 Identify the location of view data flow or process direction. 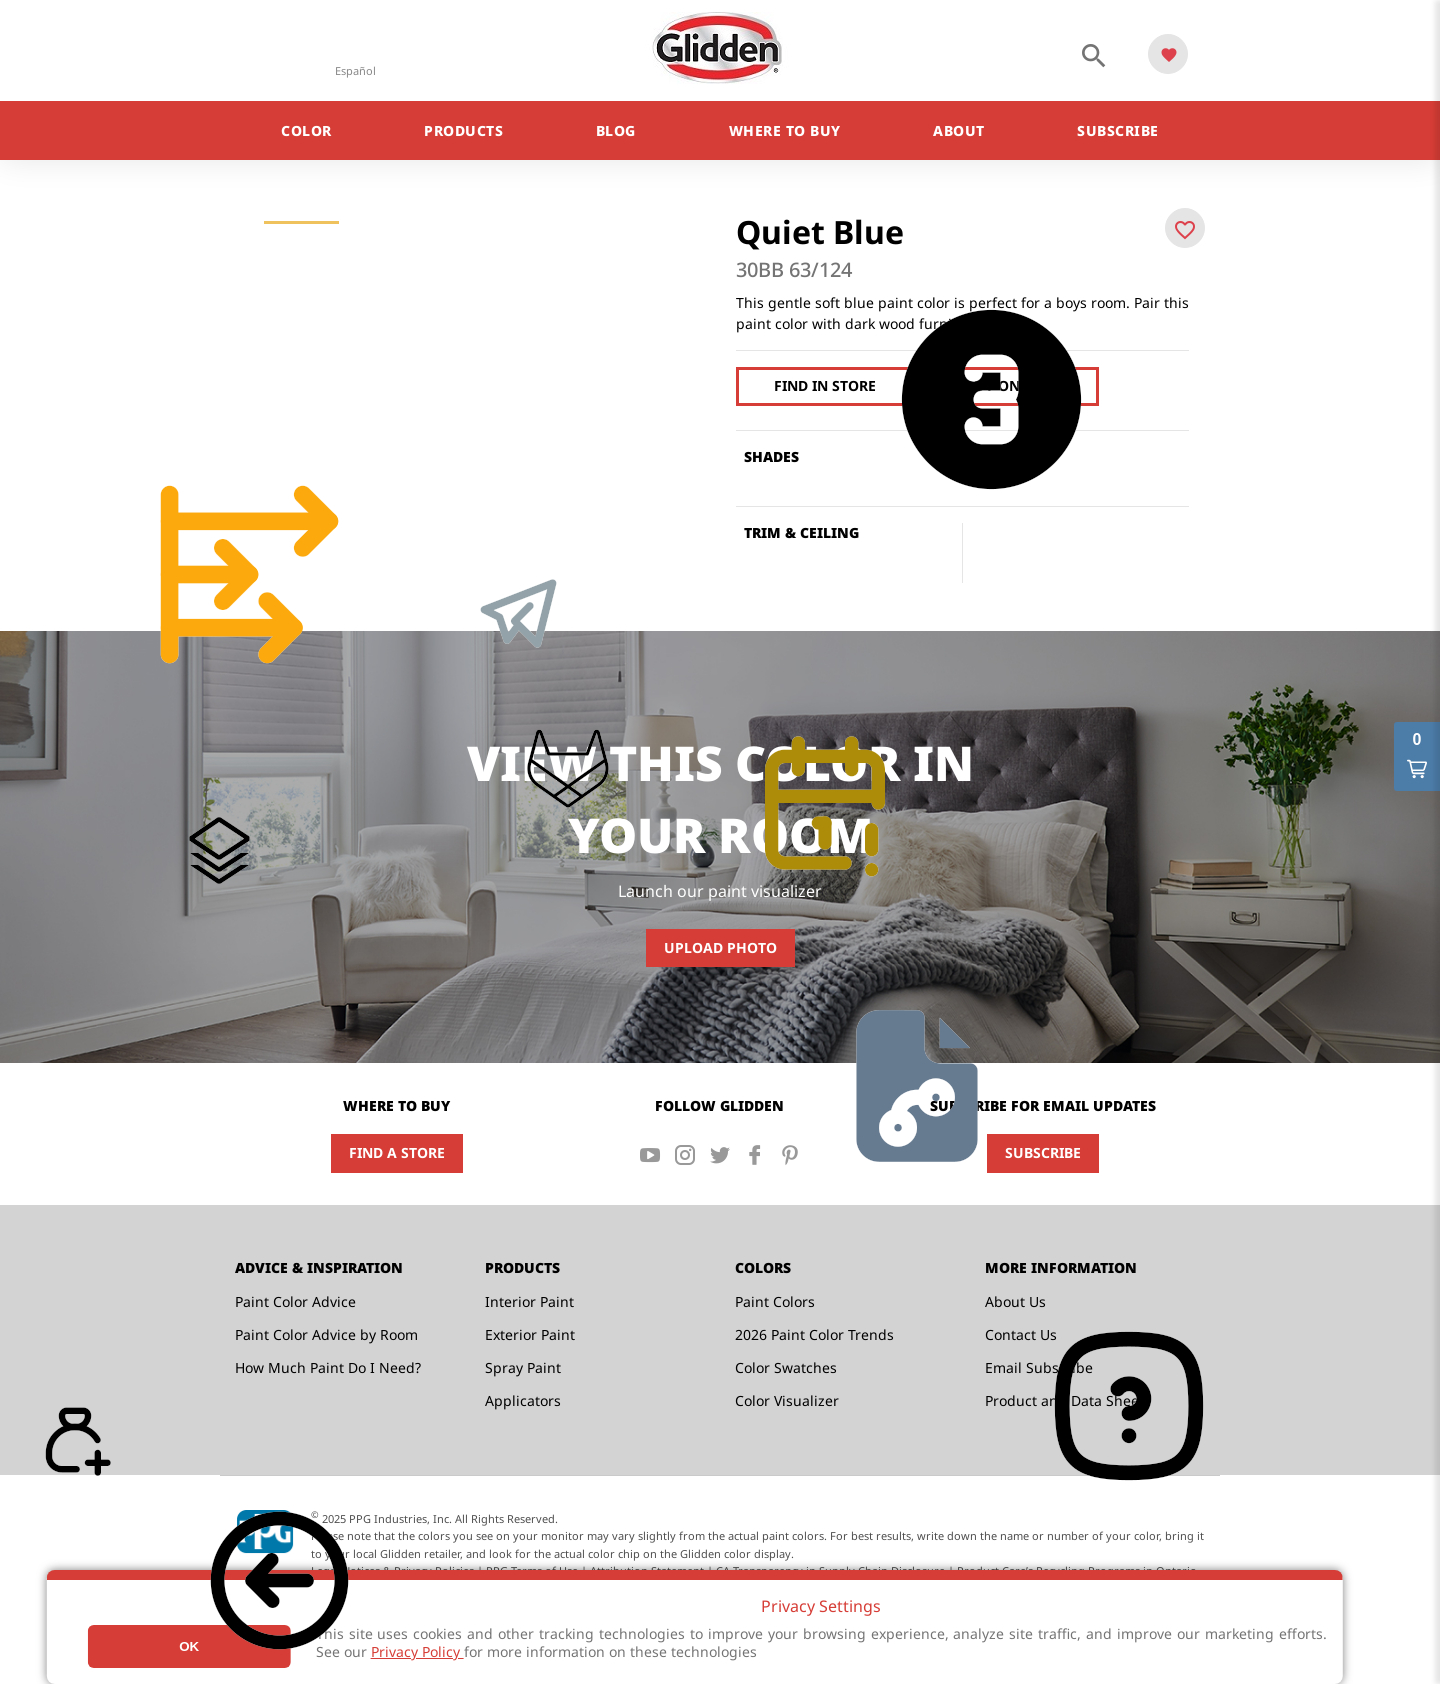
(249, 574).